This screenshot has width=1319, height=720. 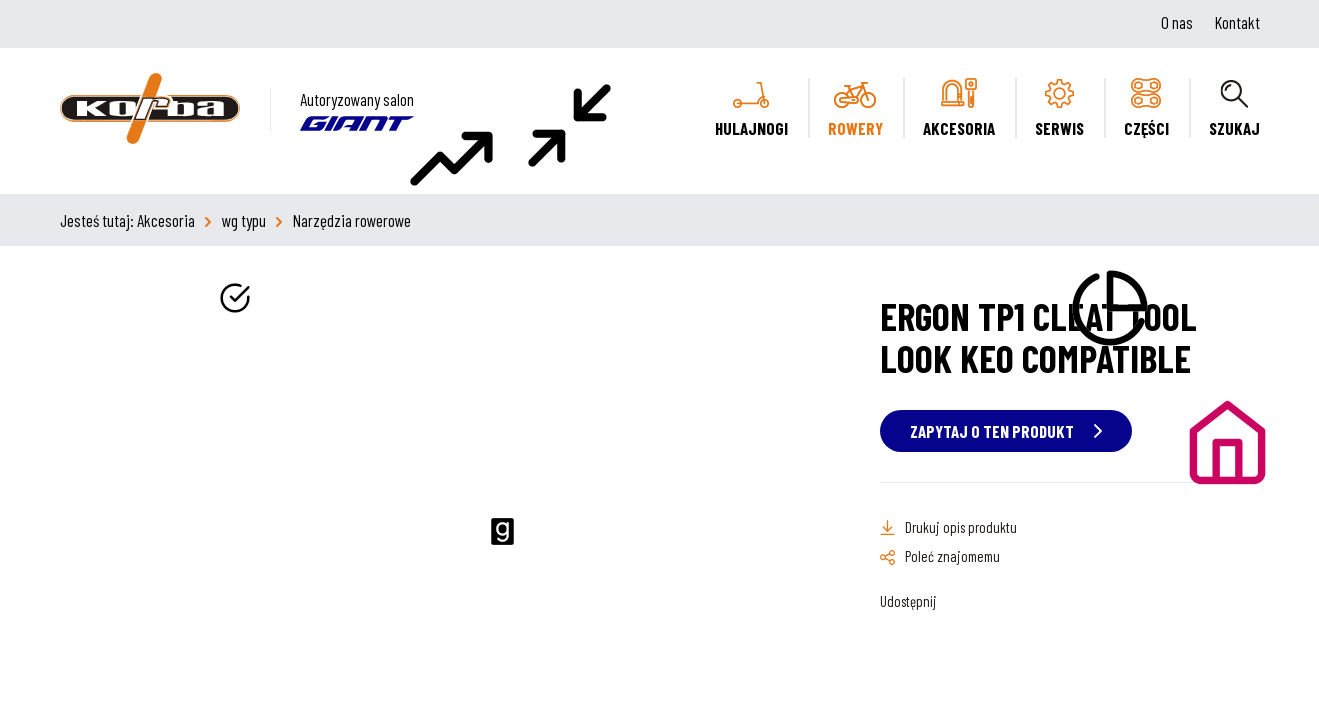 I want to click on open Goodreads app, so click(x=502, y=531).